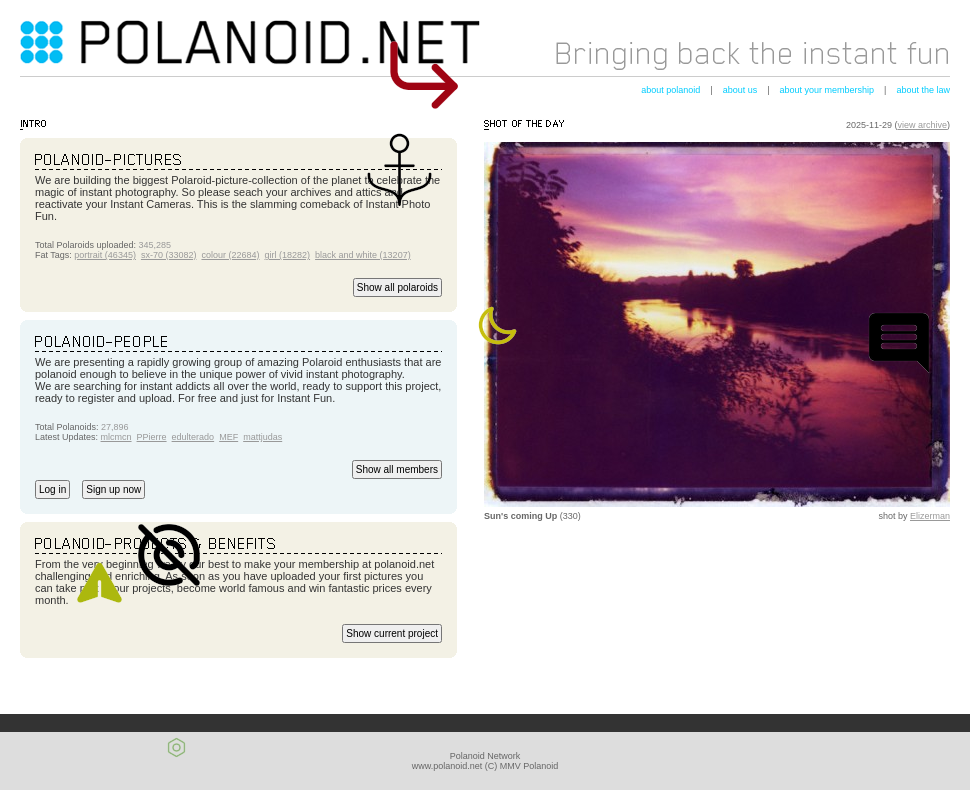  Describe the element at coordinates (497, 325) in the screenshot. I see `enable dark mode` at that location.